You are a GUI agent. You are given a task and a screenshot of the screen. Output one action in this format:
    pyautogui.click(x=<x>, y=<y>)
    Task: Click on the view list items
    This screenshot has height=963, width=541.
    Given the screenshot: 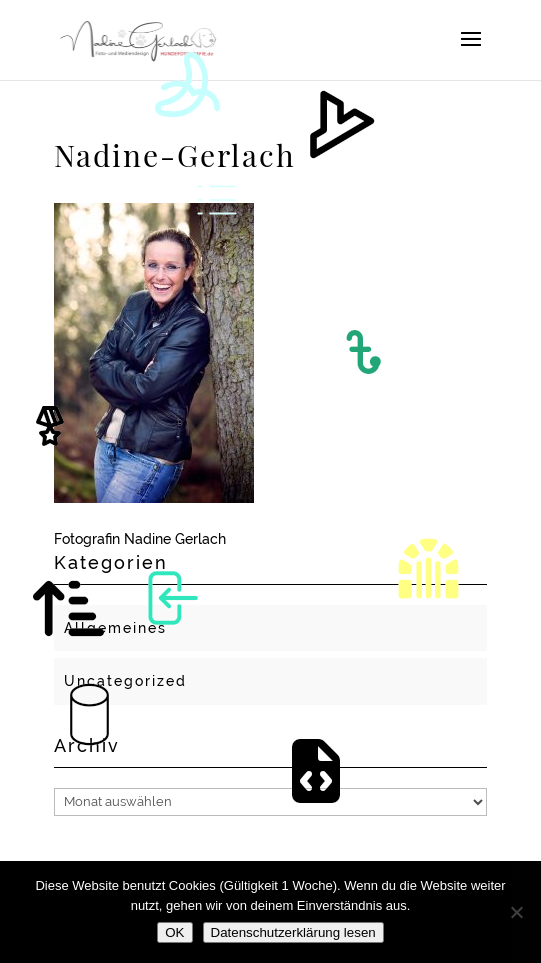 What is the action you would take?
    pyautogui.click(x=217, y=200)
    